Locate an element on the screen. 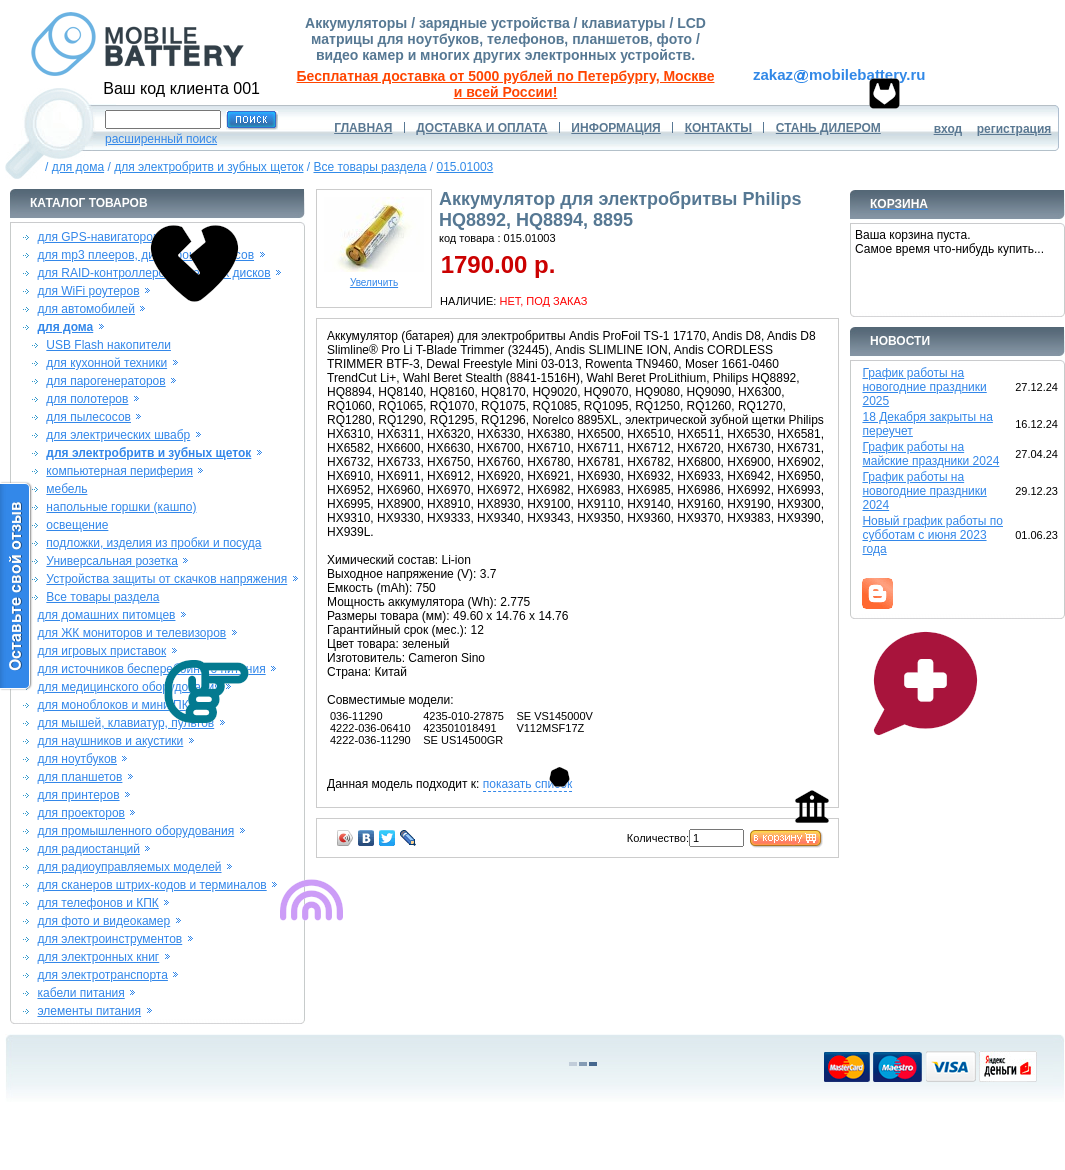 The image size is (1065, 1170). open GitLab is located at coordinates (884, 93).